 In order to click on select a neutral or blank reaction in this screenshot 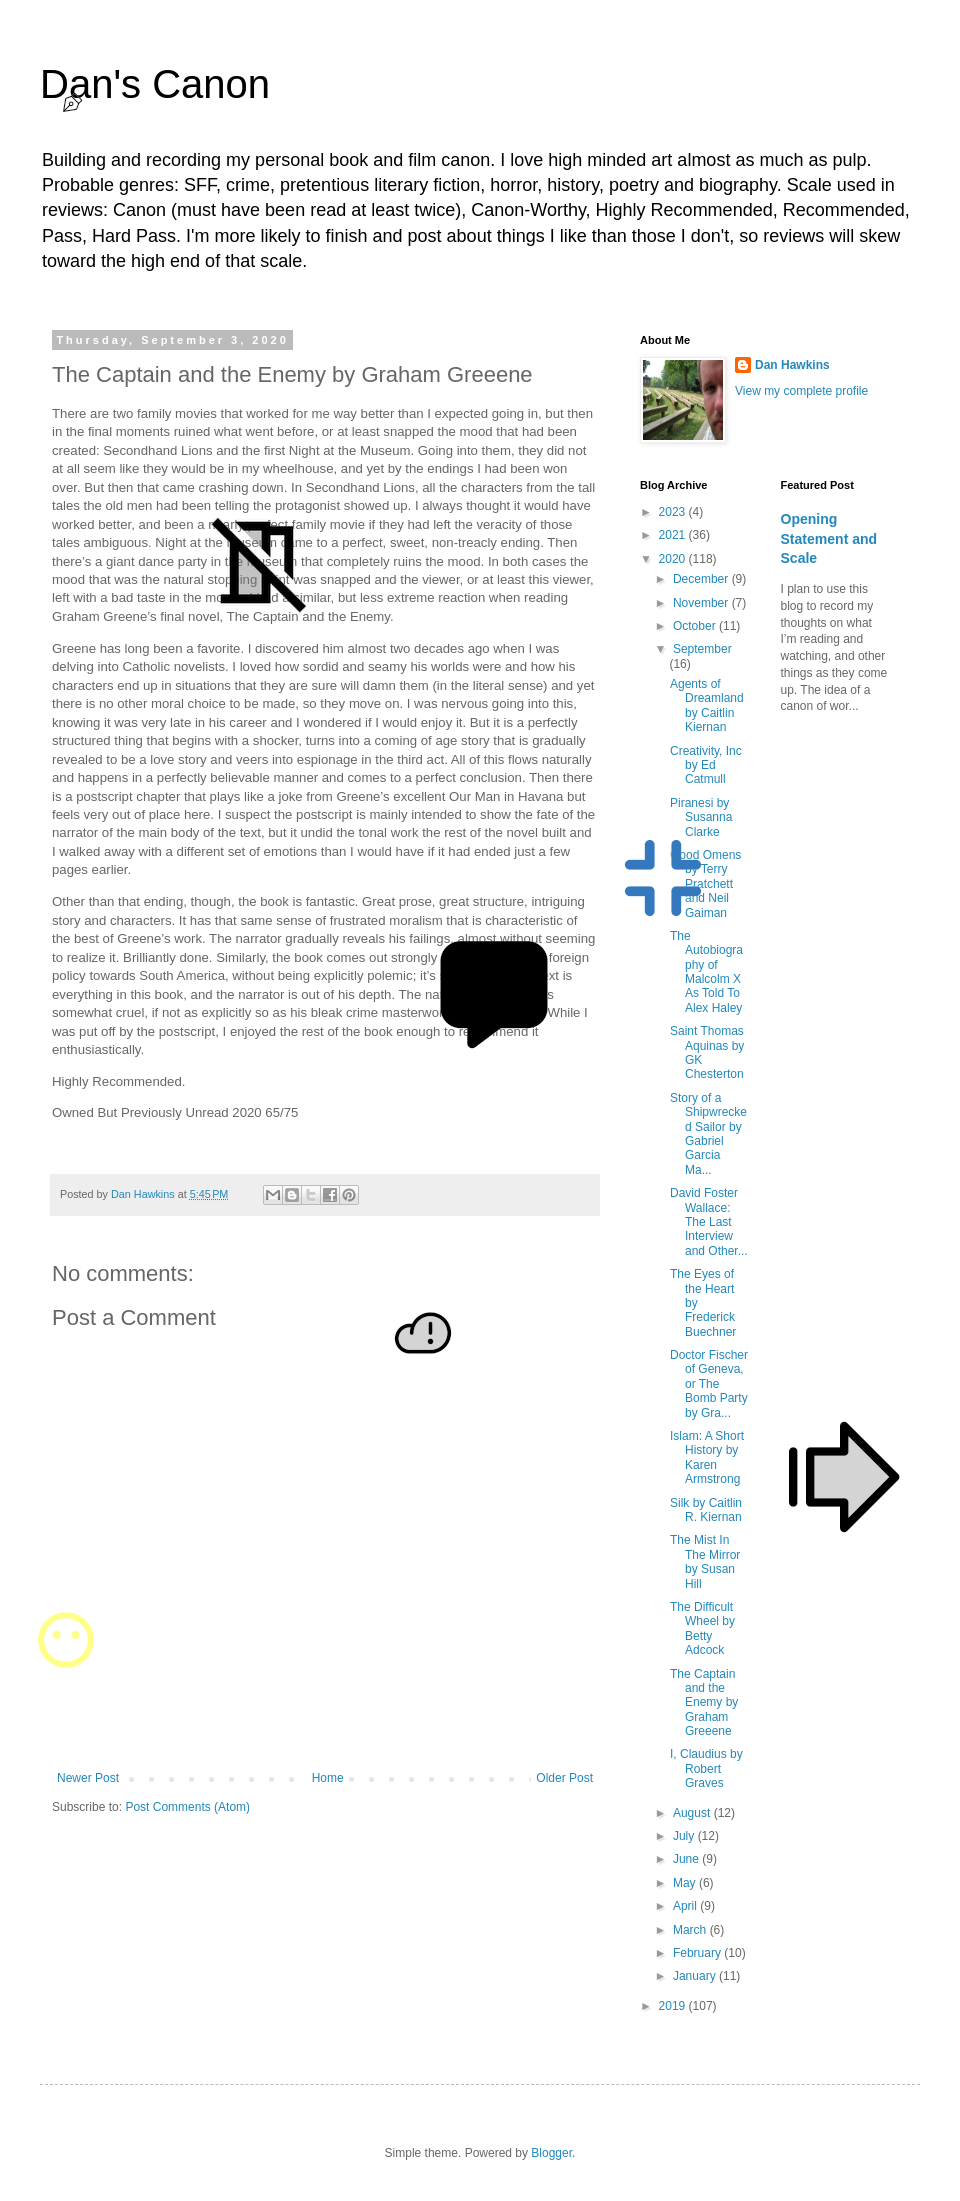, I will do `click(66, 1640)`.